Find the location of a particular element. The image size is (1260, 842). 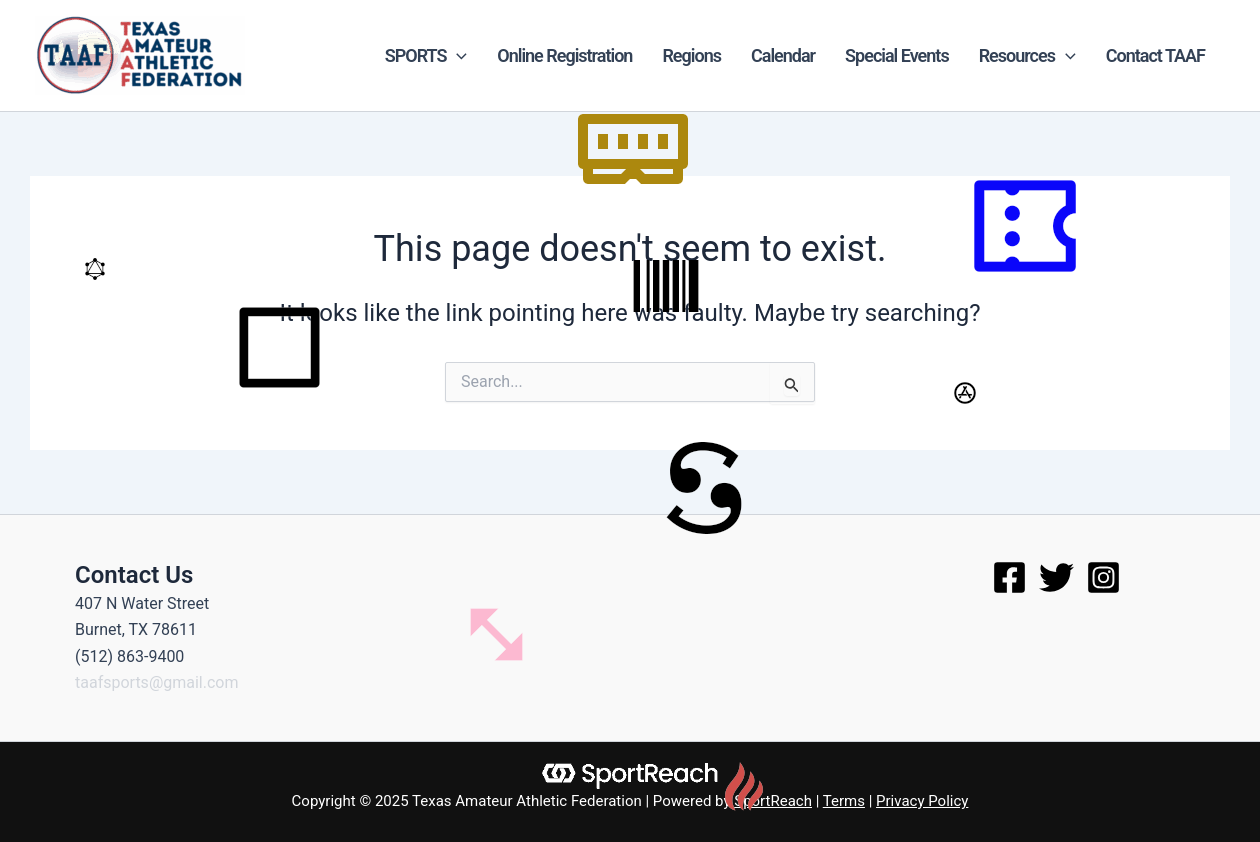

expand content diagonally is located at coordinates (496, 634).